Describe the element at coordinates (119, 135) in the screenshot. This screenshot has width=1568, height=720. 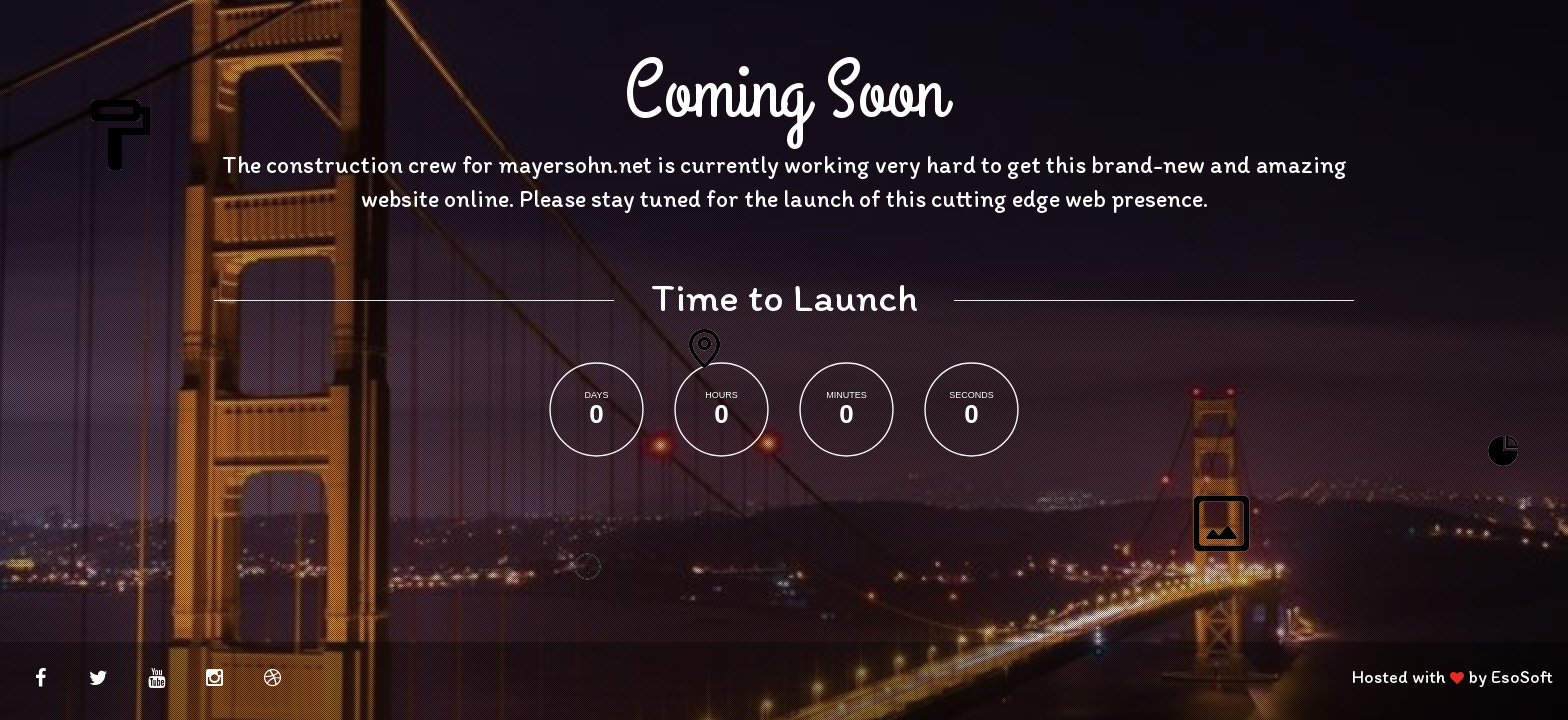
I see `apply formatting style to selected content` at that location.